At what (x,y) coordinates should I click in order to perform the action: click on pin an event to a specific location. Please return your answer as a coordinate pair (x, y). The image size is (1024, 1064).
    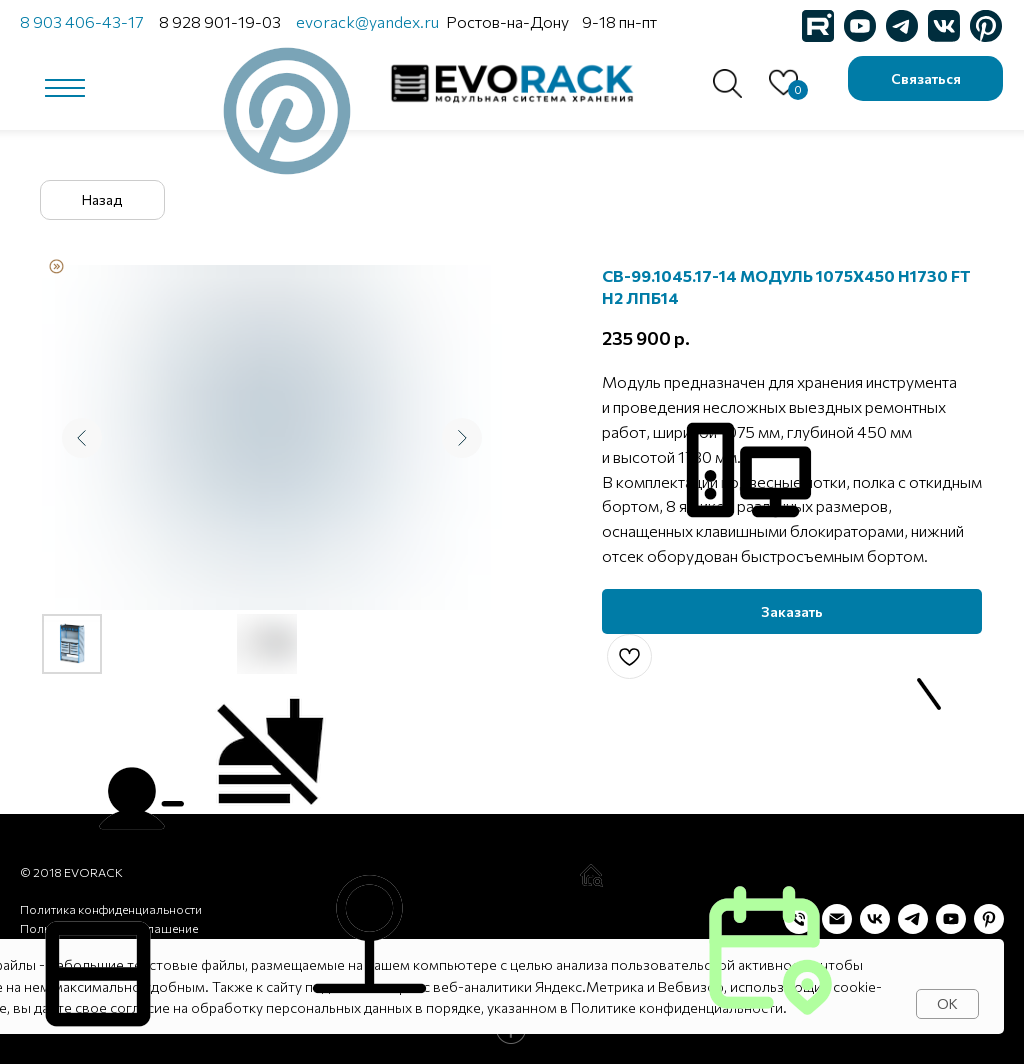
    Looking at the image, I should click on (764, 947).